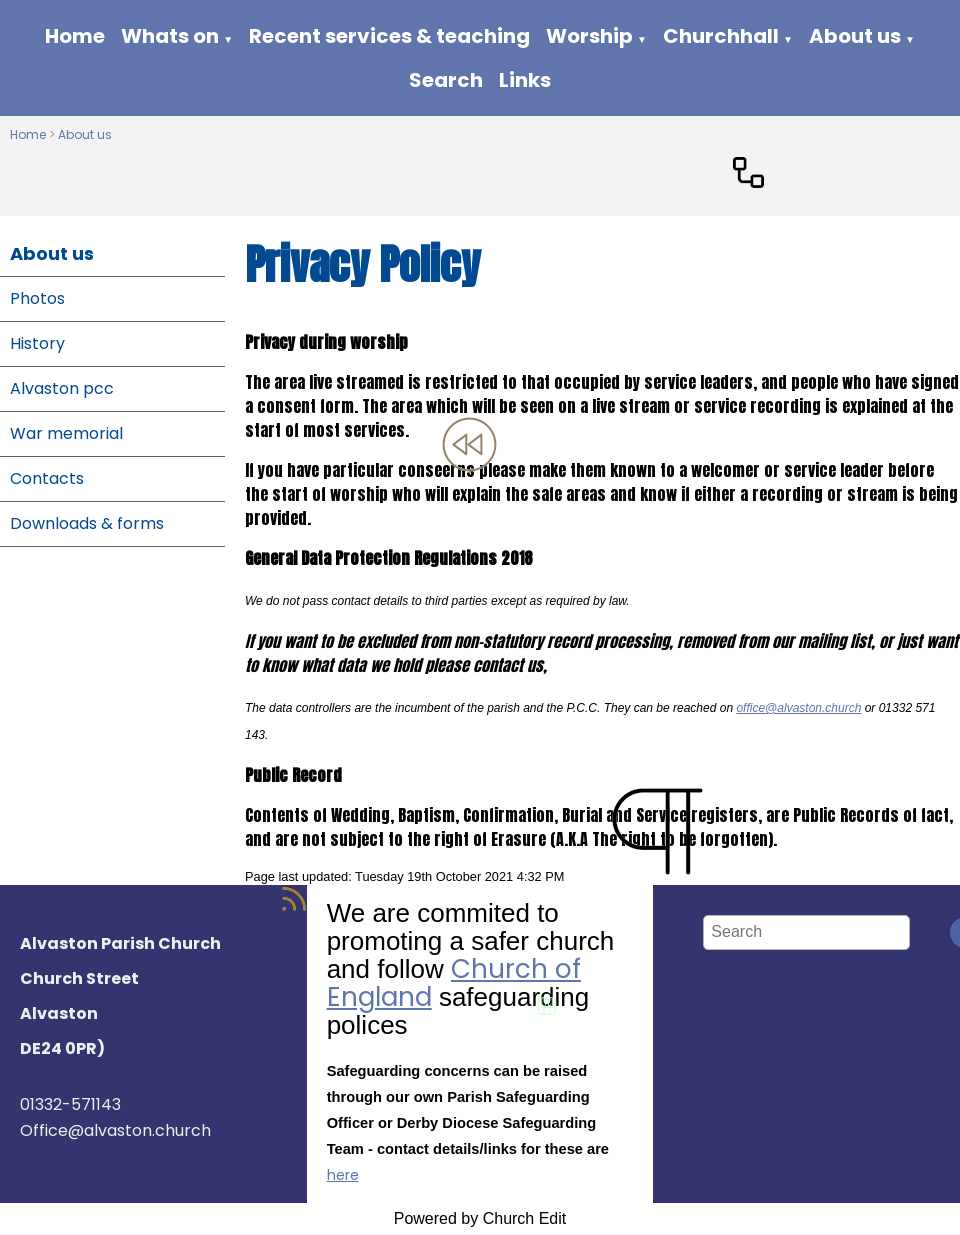 Image resolution: width=960 pixels, height=1235 pixels. I want to click on open music or piano app, so click(547, 1006).